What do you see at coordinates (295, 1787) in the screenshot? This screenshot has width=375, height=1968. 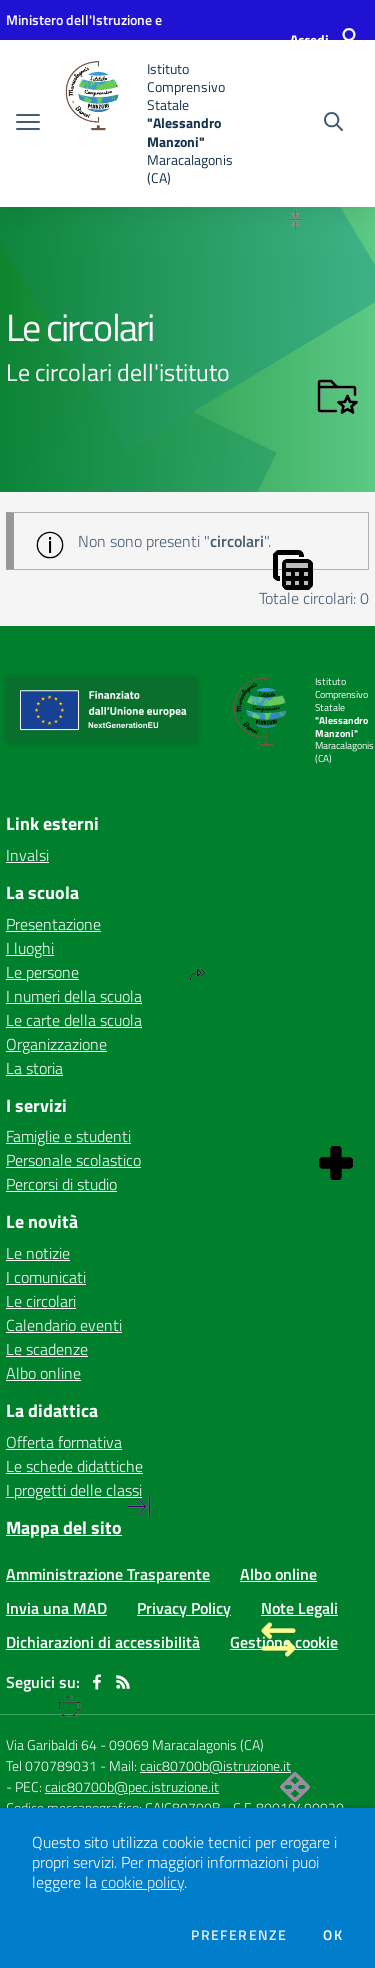 I see `pay with Pix instant payment system` at bounding box center [295, 1787].